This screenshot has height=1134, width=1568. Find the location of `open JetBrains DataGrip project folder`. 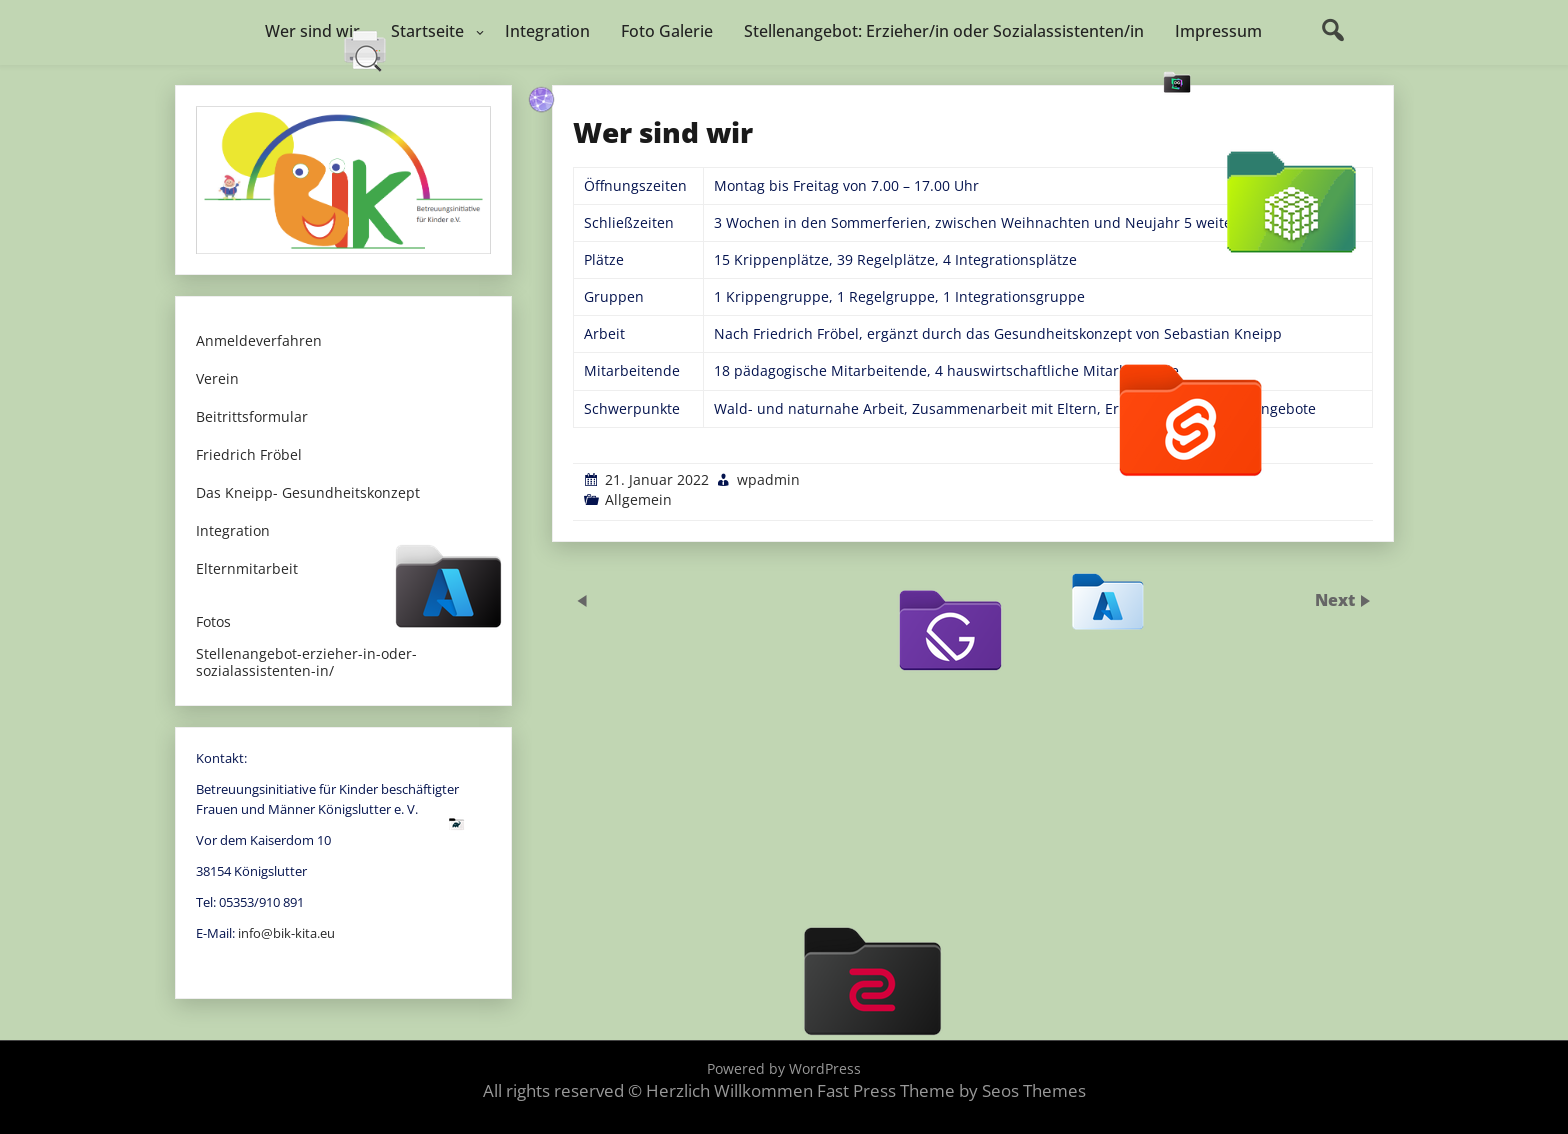

open JetBrains DataGrip project folder is located at coordinates (1177, 83).